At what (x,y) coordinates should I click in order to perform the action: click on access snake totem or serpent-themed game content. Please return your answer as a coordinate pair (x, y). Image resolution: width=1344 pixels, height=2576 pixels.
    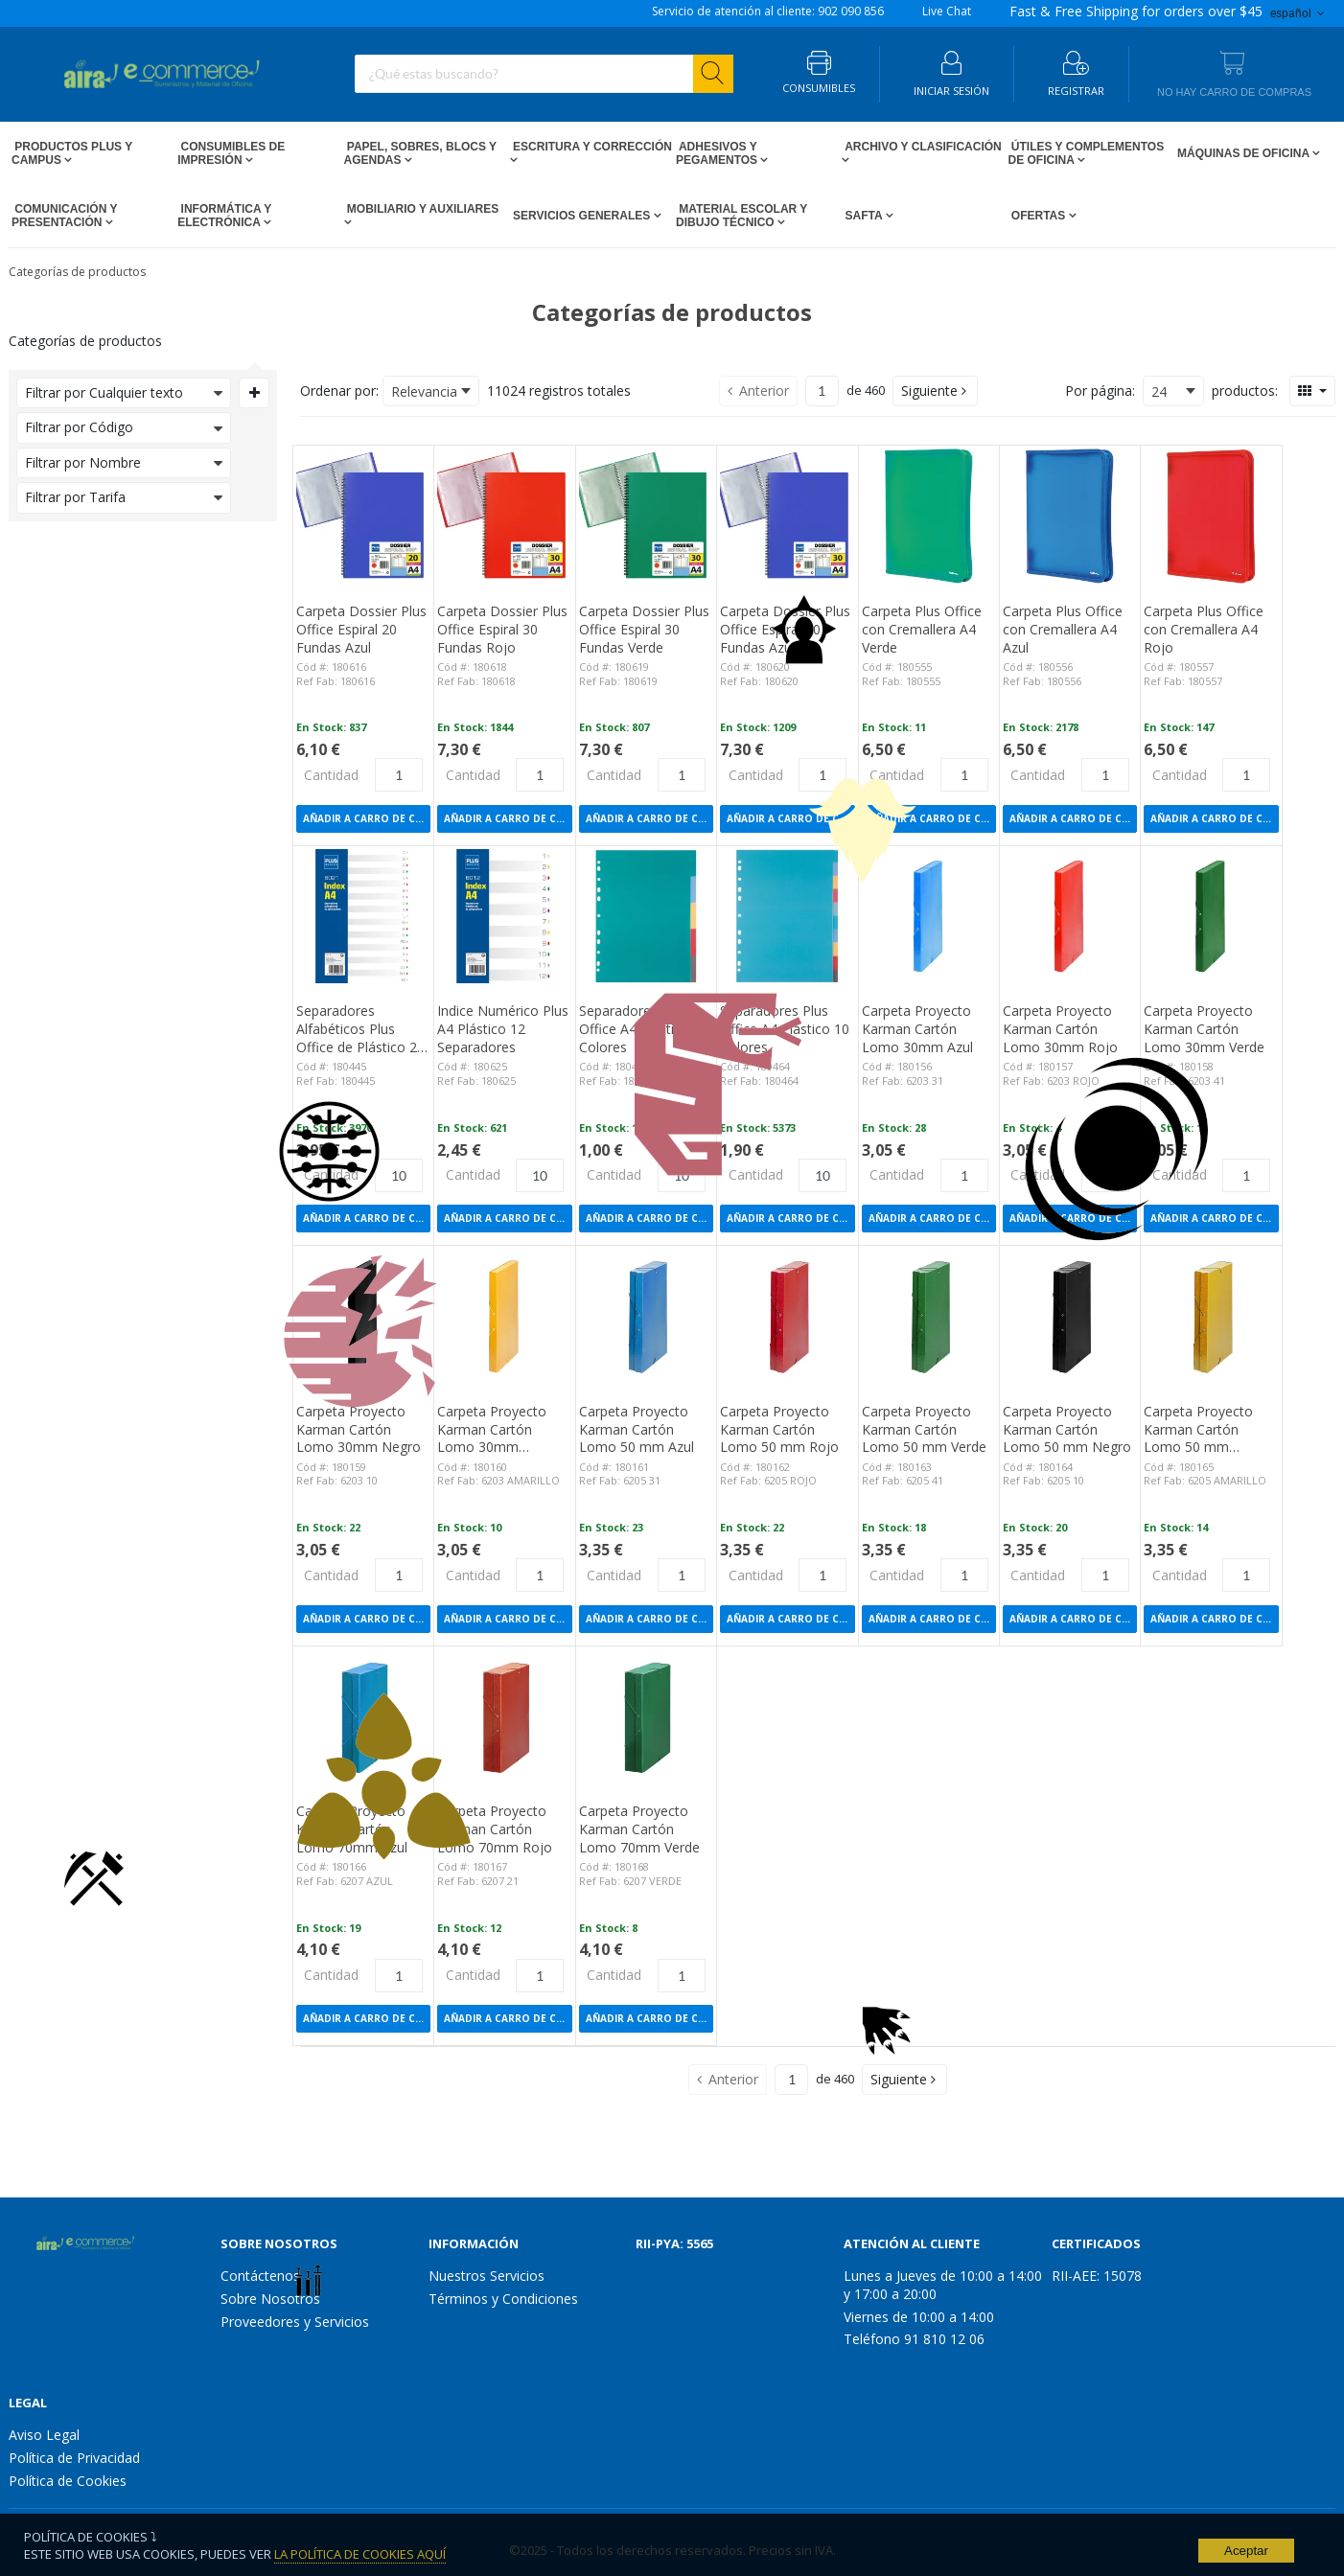
    Looking at the image, I should click on (709, 1083).